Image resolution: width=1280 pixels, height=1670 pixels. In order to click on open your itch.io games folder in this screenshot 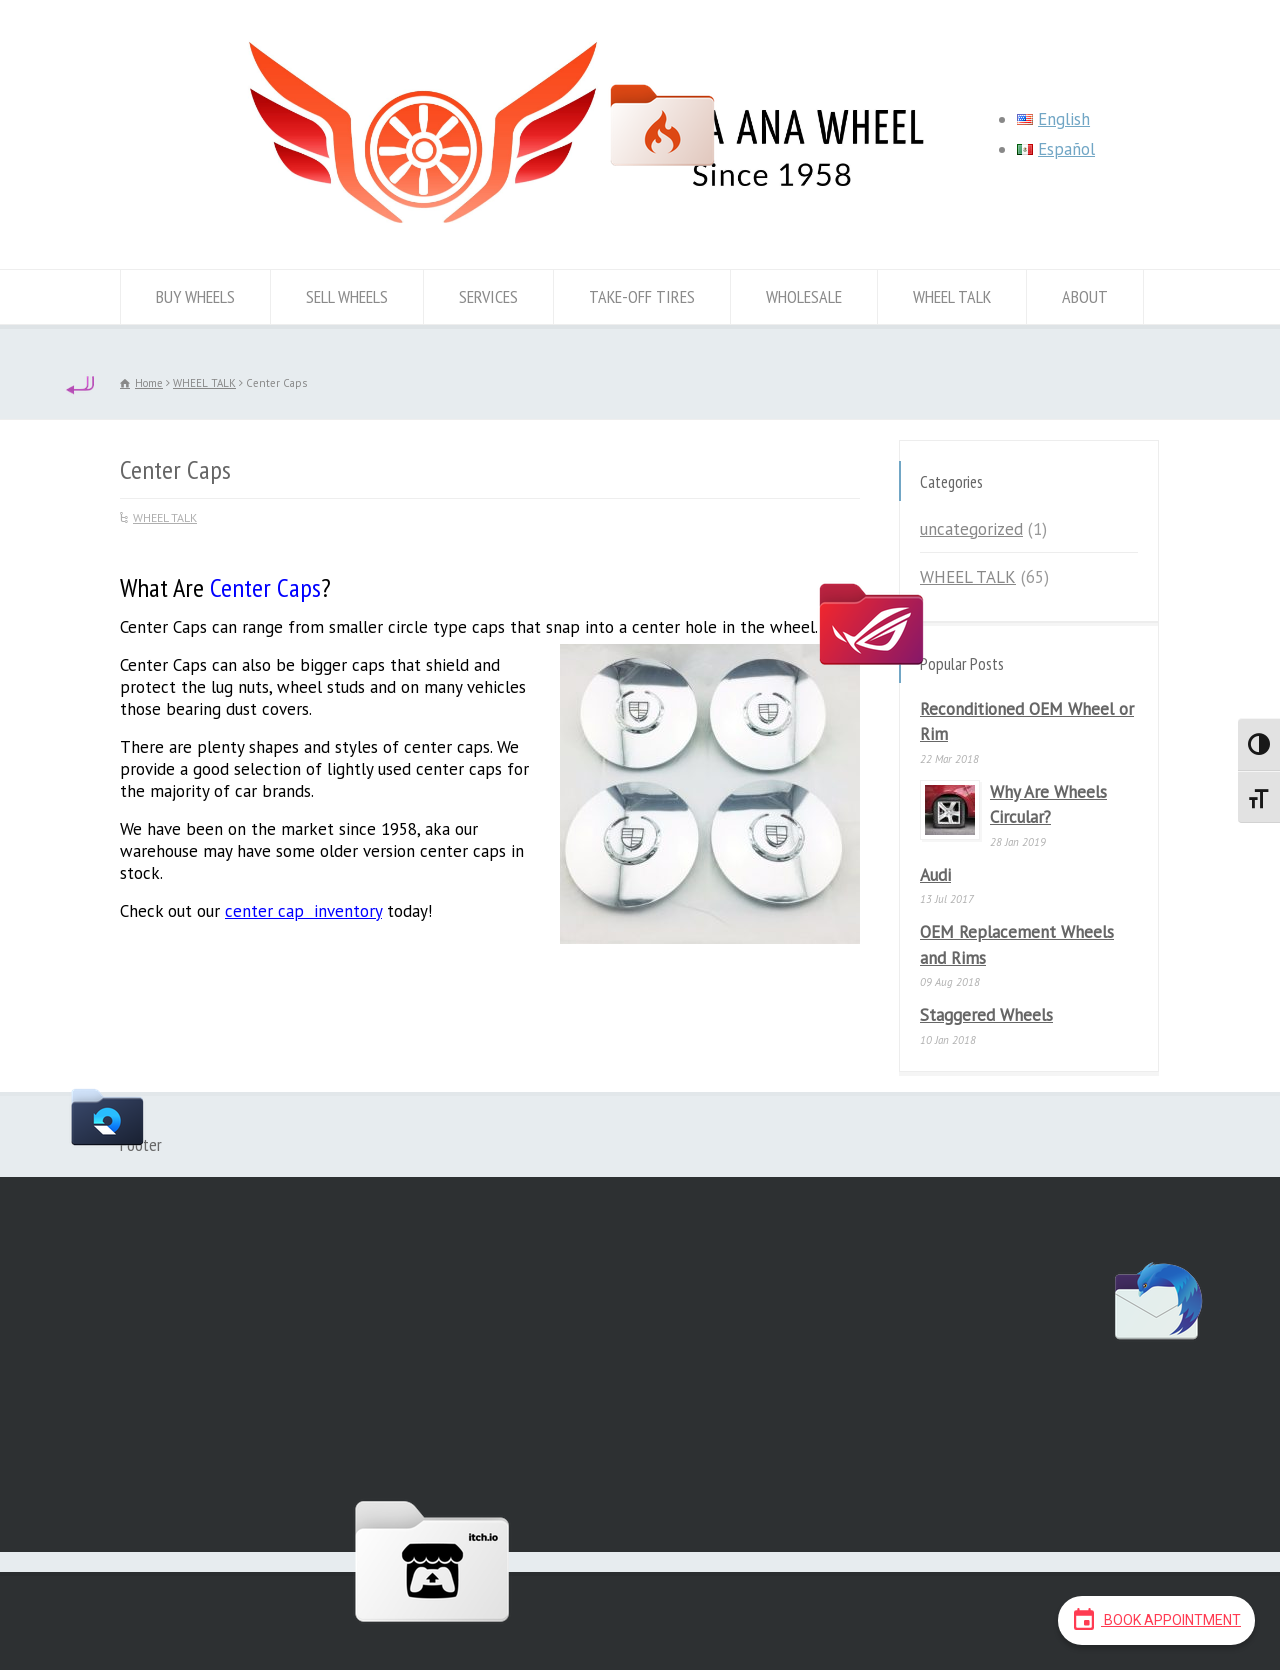, I will do `click(431, 1565)`.